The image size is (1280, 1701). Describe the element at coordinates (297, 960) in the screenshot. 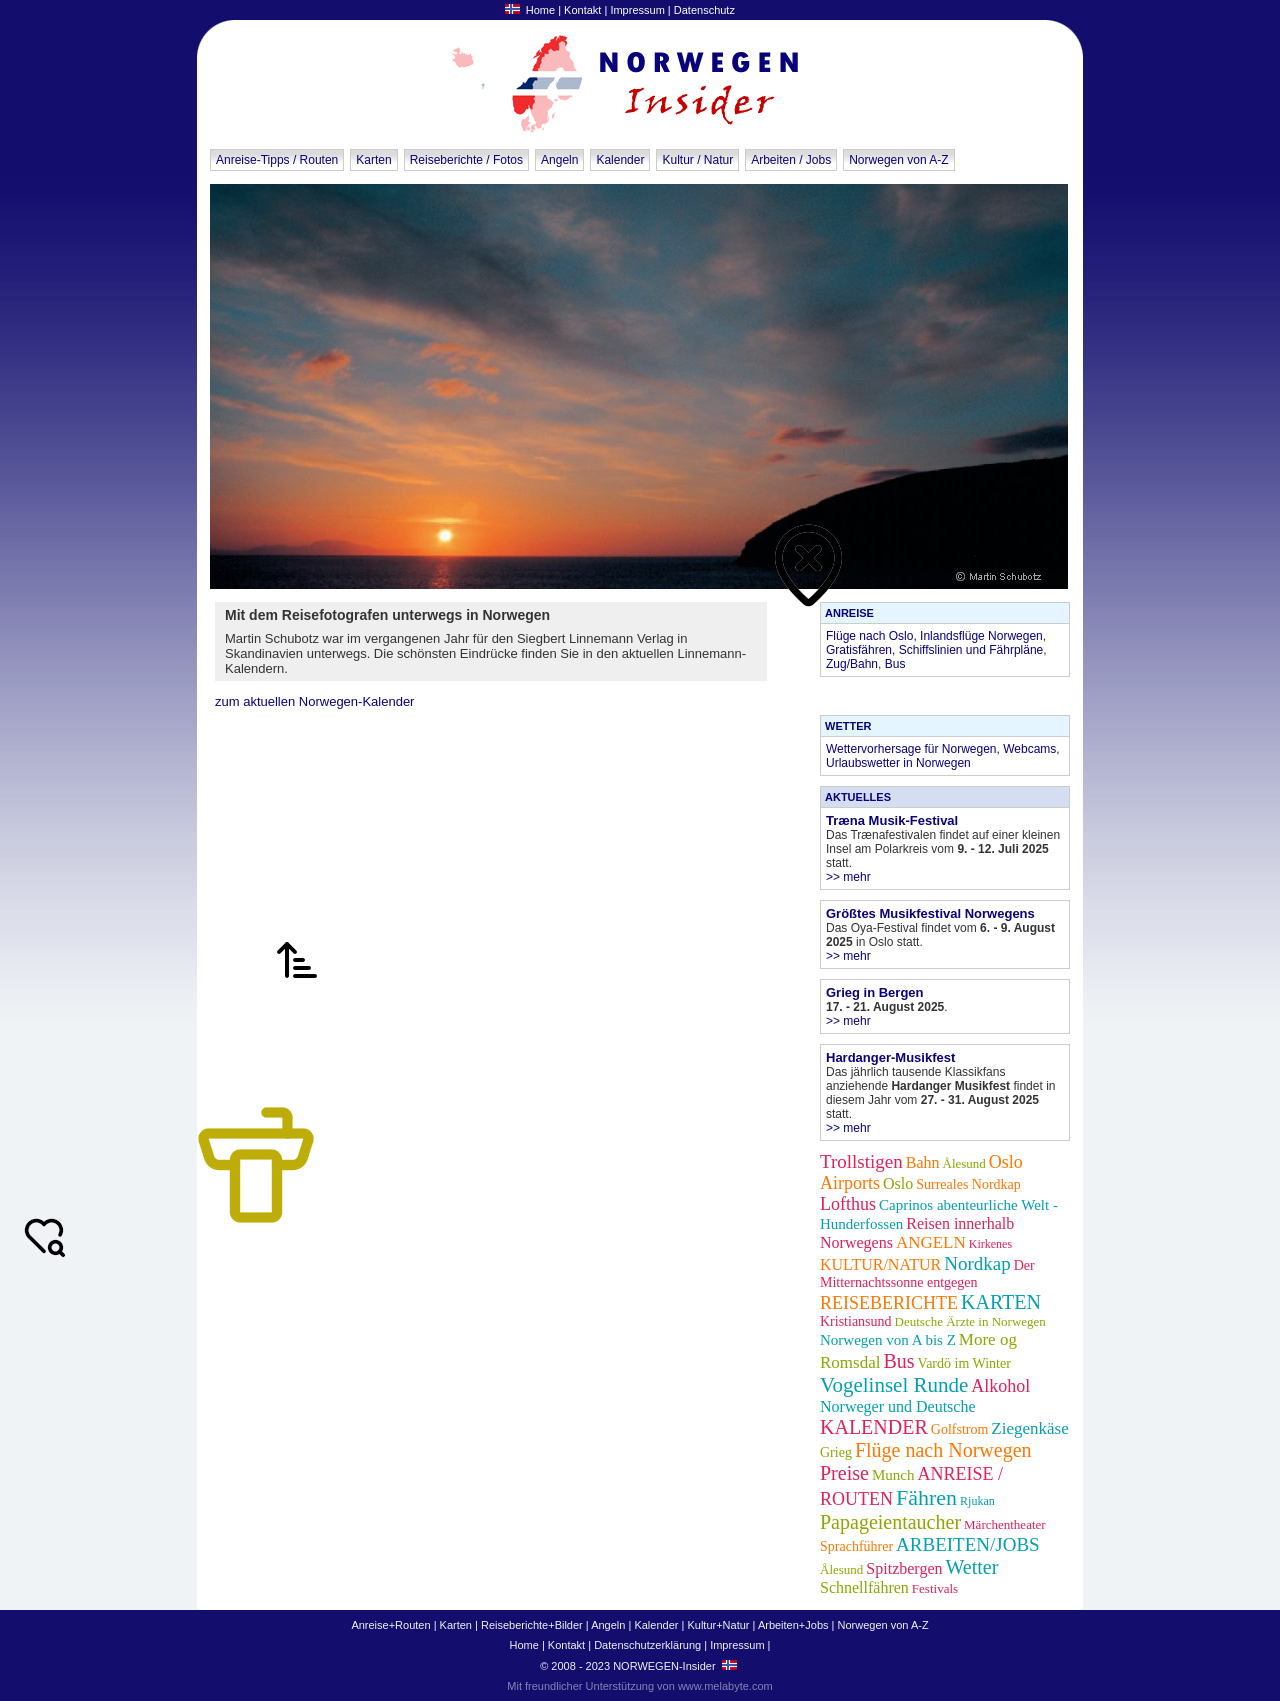

I see `sort items in ascending order` at that location.